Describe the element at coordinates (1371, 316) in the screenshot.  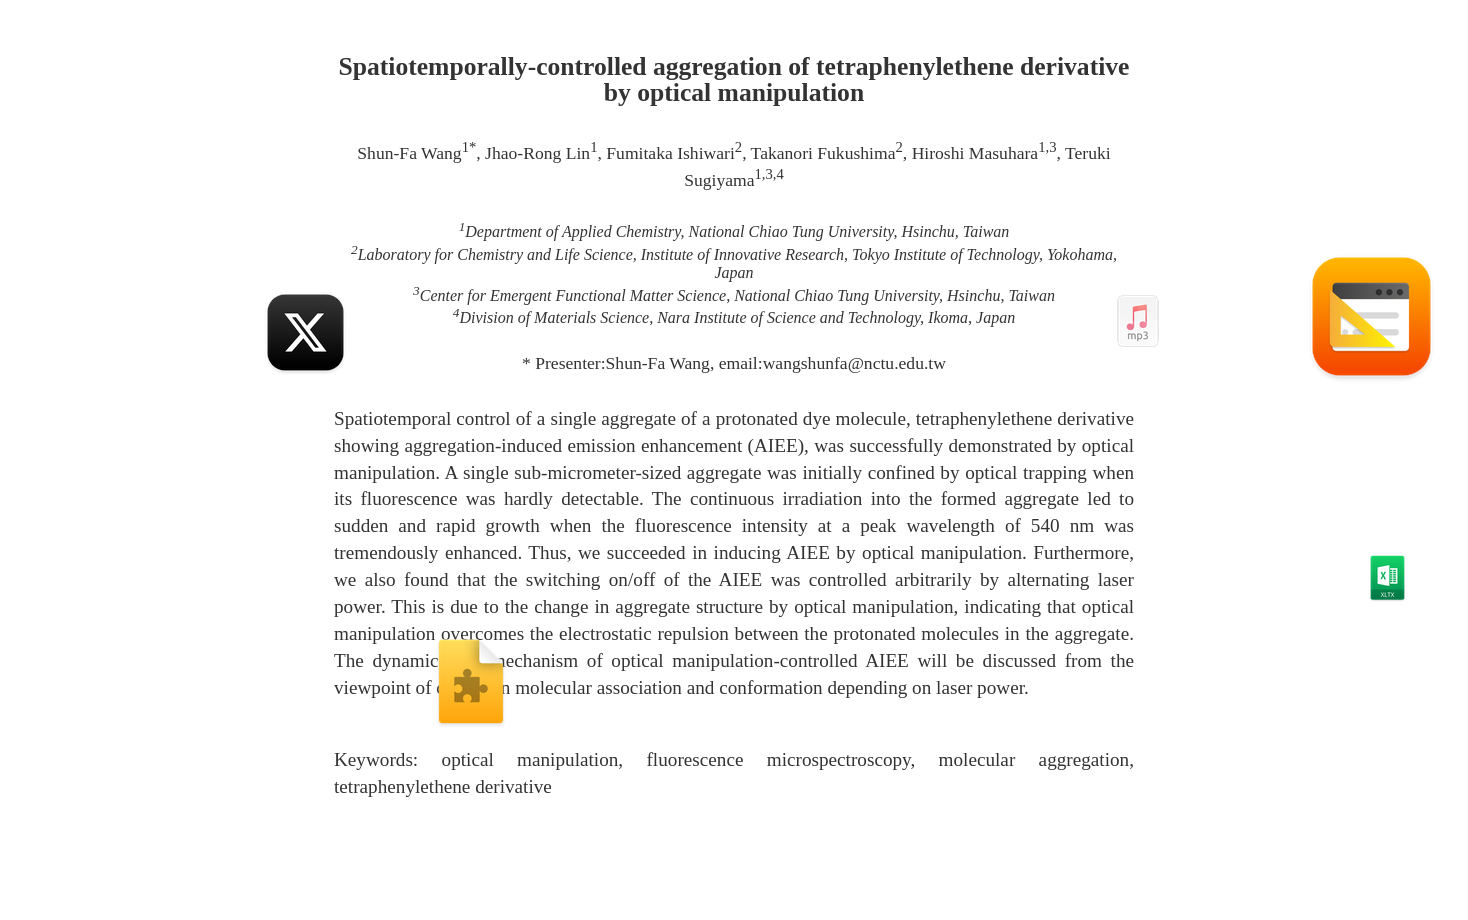
I see `open Cambalache GTK UI designer app` at that location.